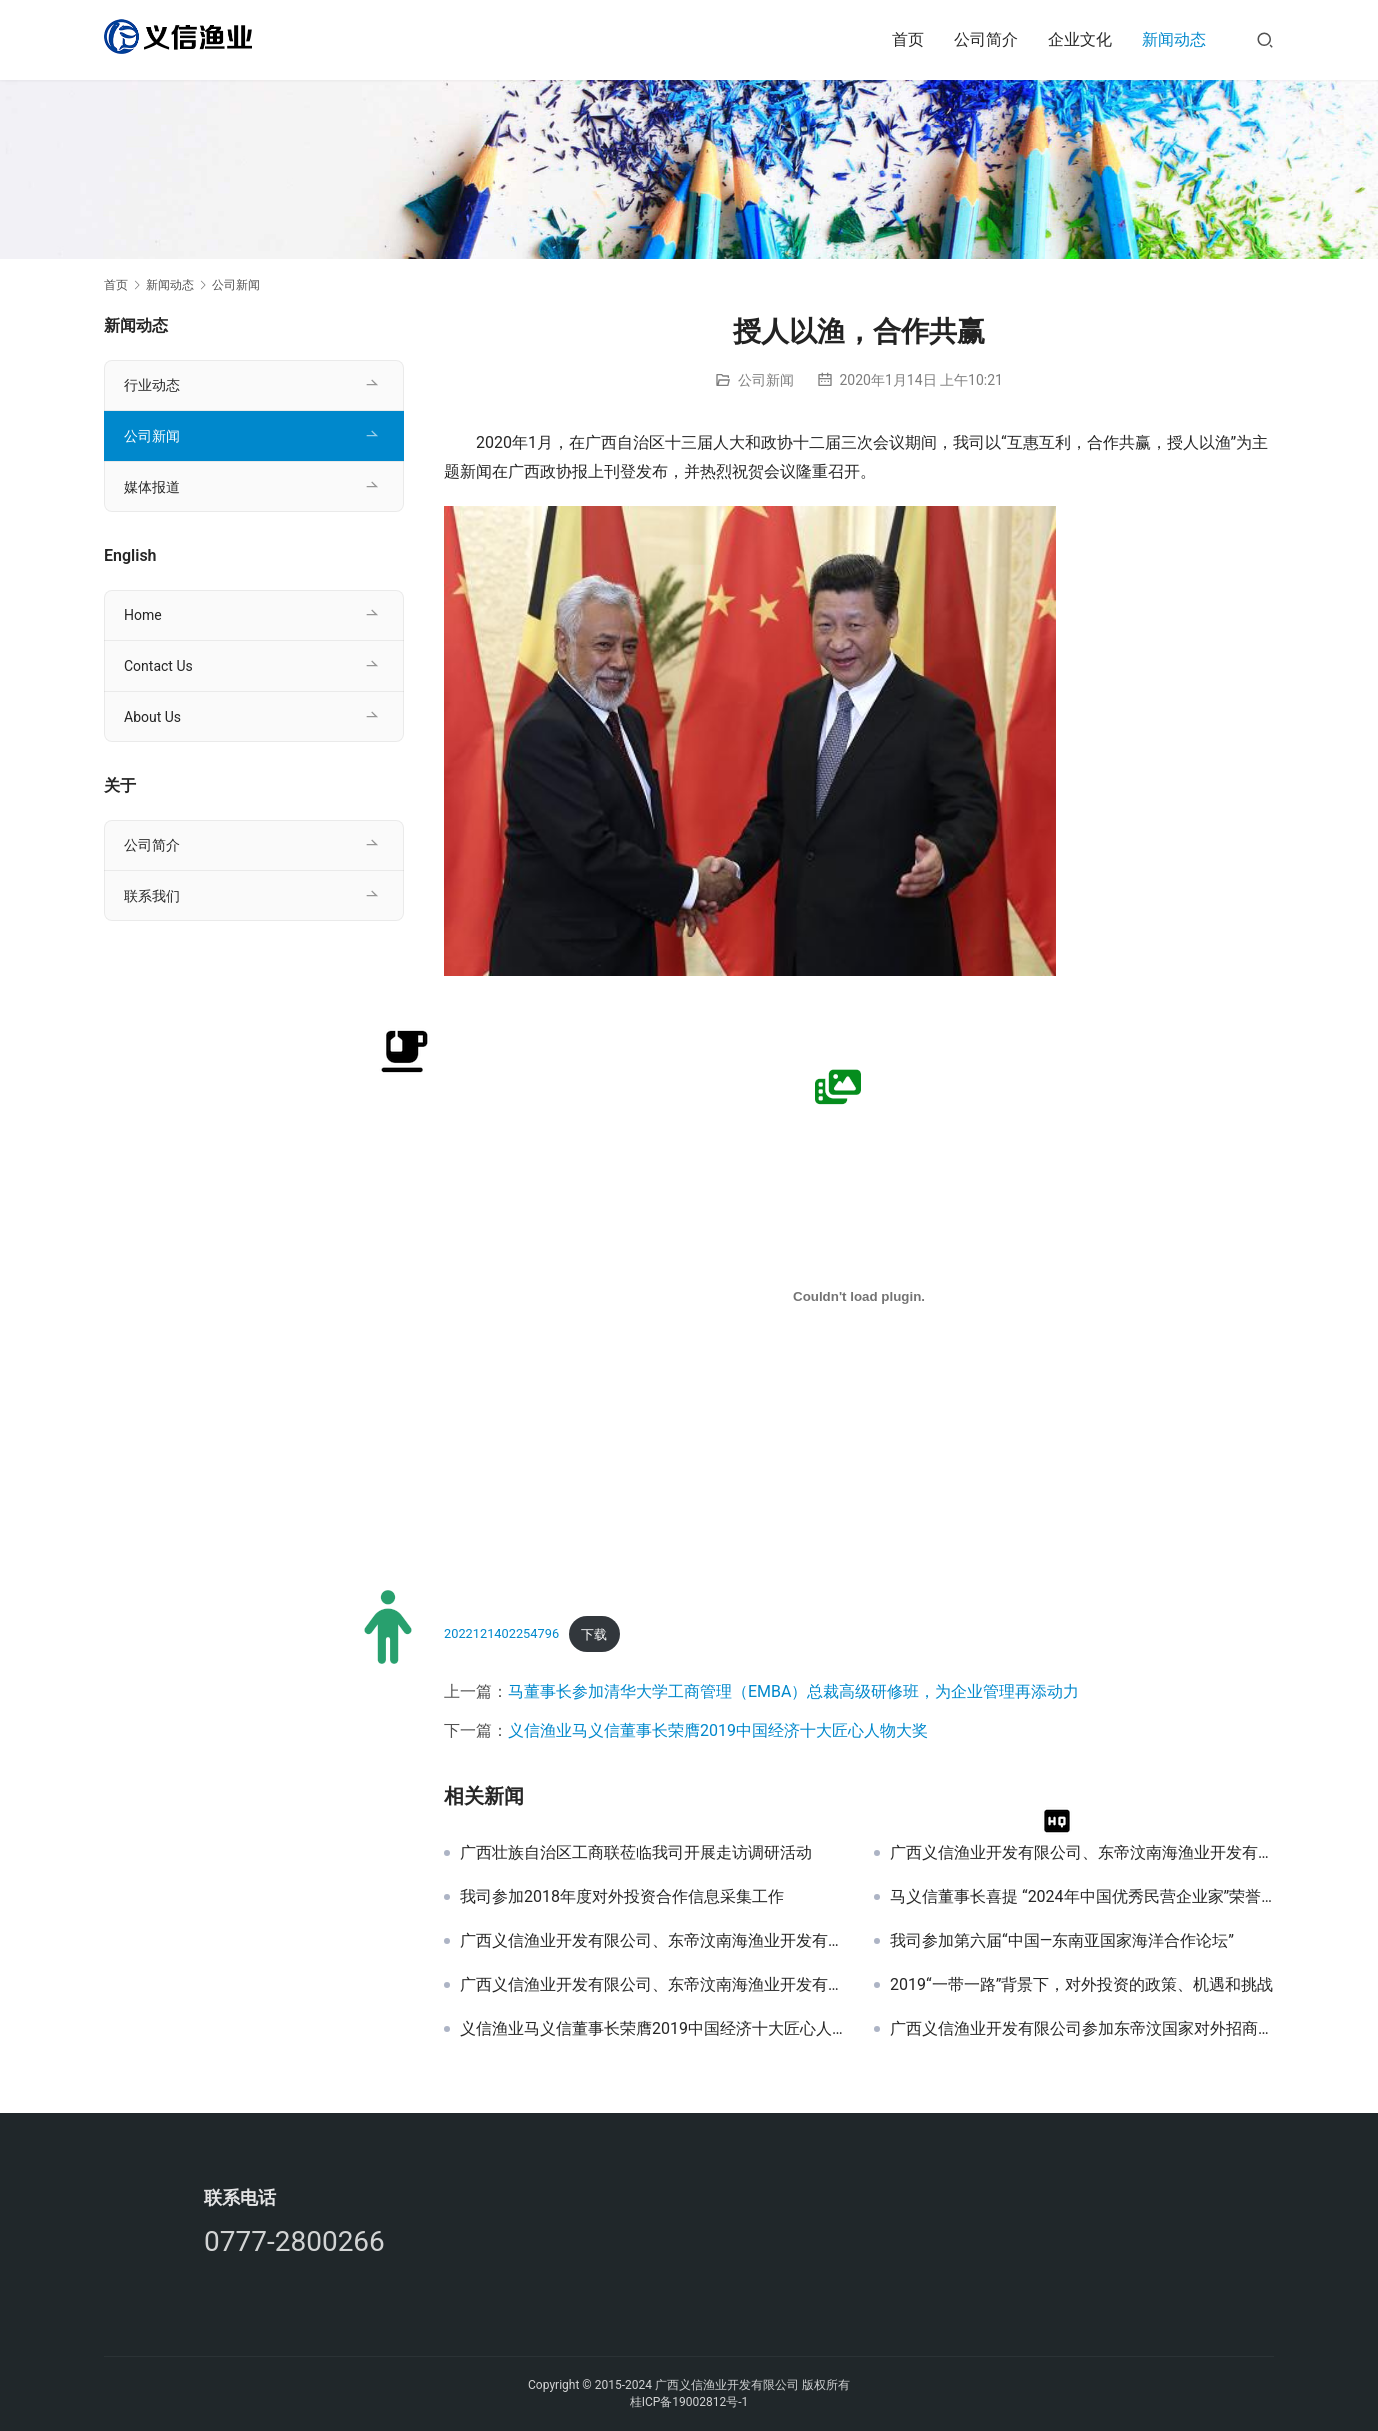  I want to click on access photo and video gallery, so click(838, 1088).